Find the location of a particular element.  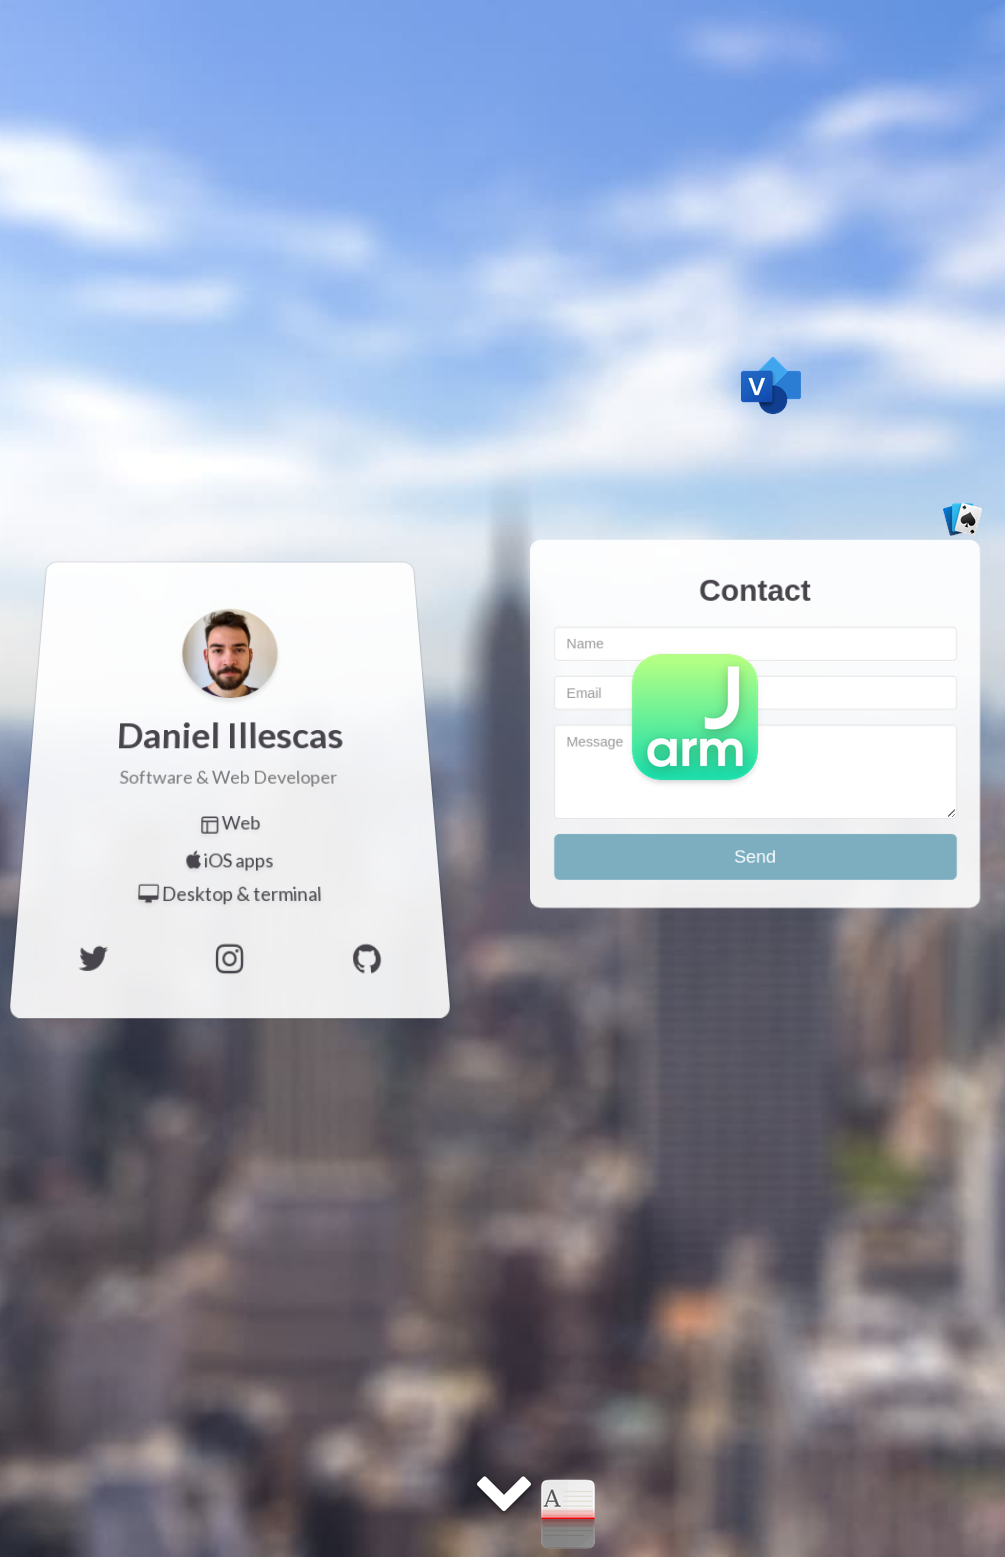

launch JArmEmu ARM assembly emulator is located at coordinates (695, 717).